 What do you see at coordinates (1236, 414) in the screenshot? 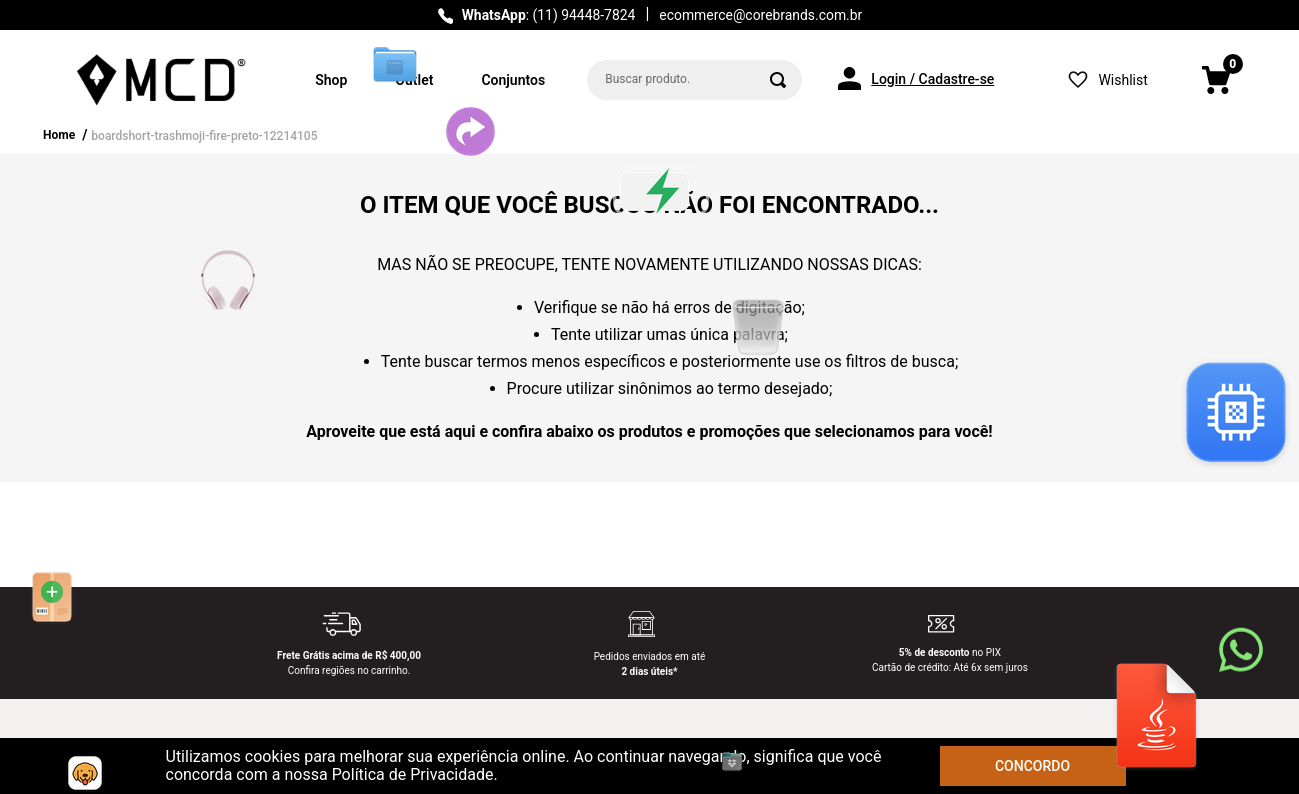
I see `access electronics or hardware settings` at bounding box center [1236, 414].